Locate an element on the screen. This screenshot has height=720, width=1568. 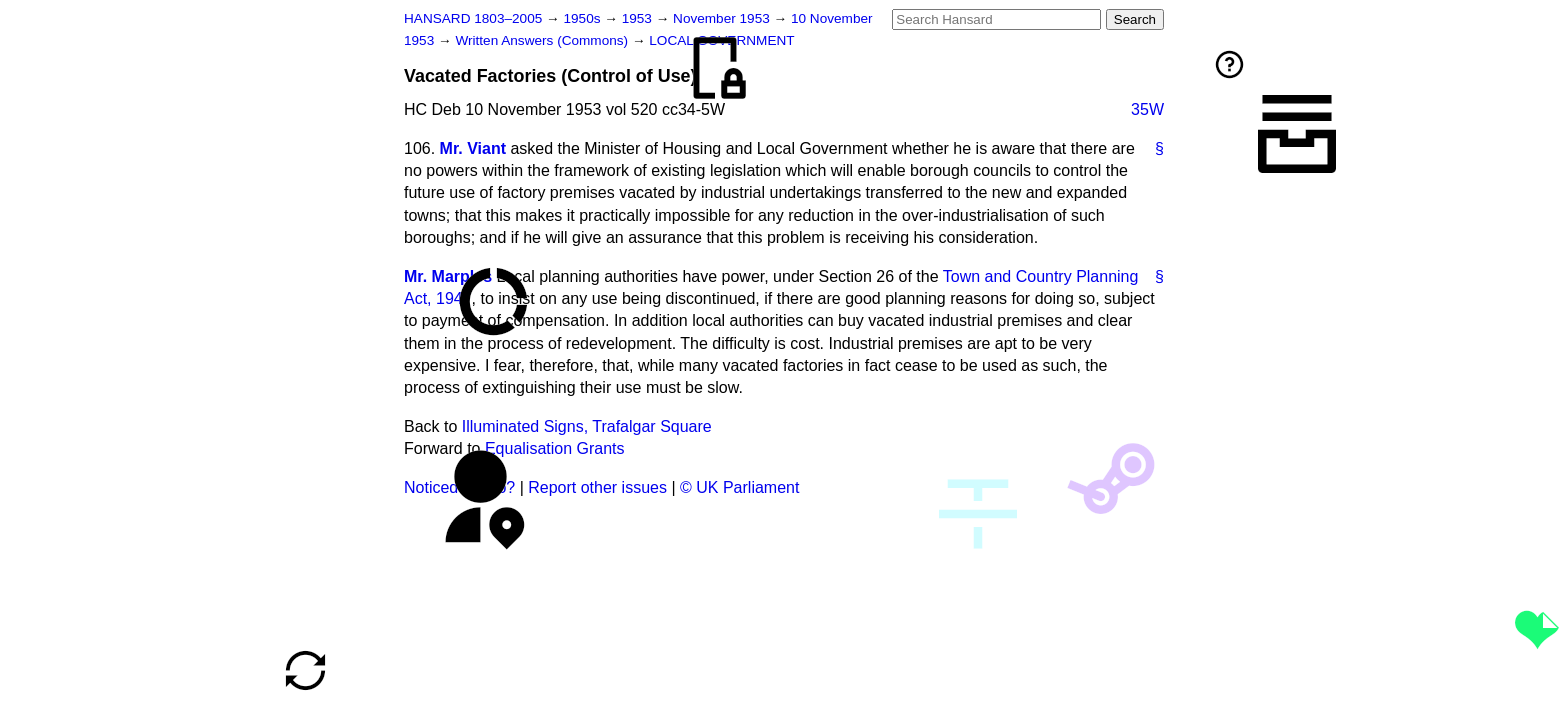
apply strikethrough formatting to selected text is located at coordinates (978, 514).